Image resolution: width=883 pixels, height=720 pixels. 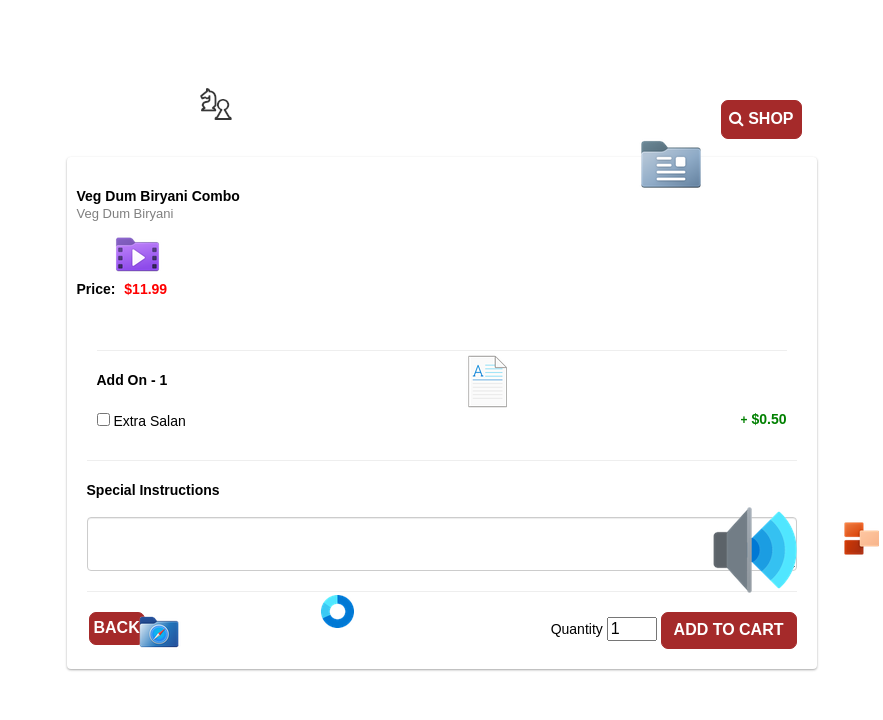 What do you see at coordinates (754, 550) in the screenshot?
I see `open volume mixer application` at bounding box center [754, 550].